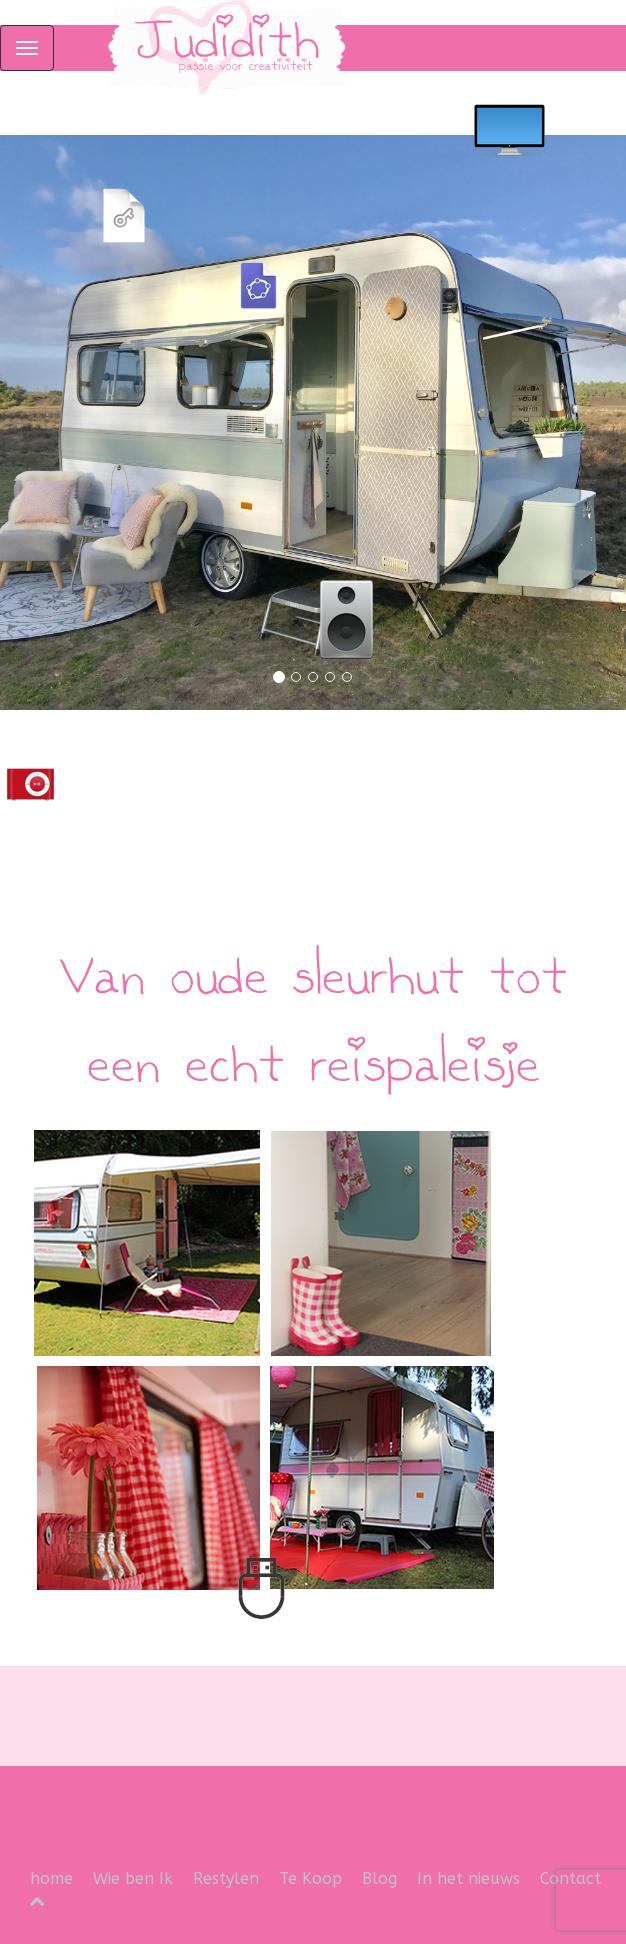  I want to click on slack authentication or login key, so click(124, 217).